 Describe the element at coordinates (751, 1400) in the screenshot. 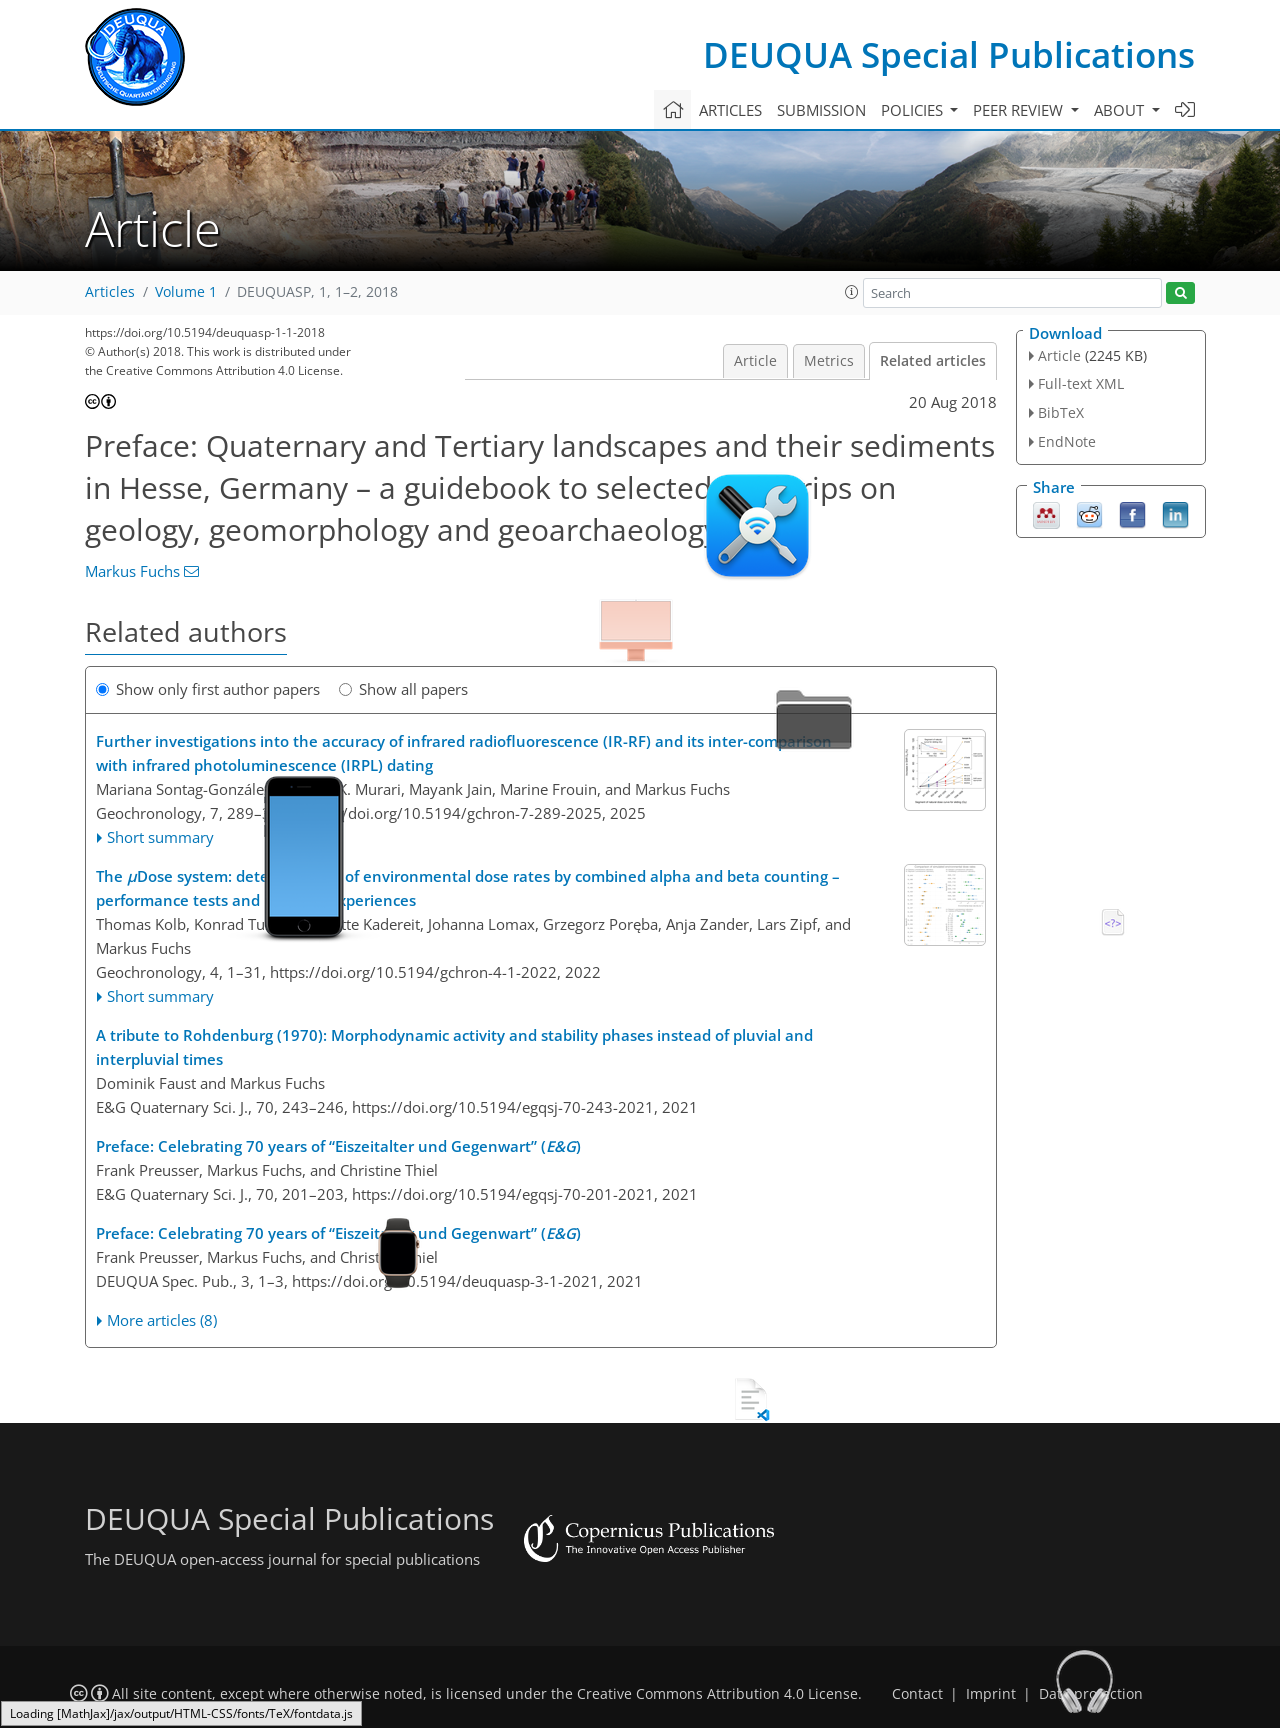

I see `open a file in Visual Studio Code` at that location.